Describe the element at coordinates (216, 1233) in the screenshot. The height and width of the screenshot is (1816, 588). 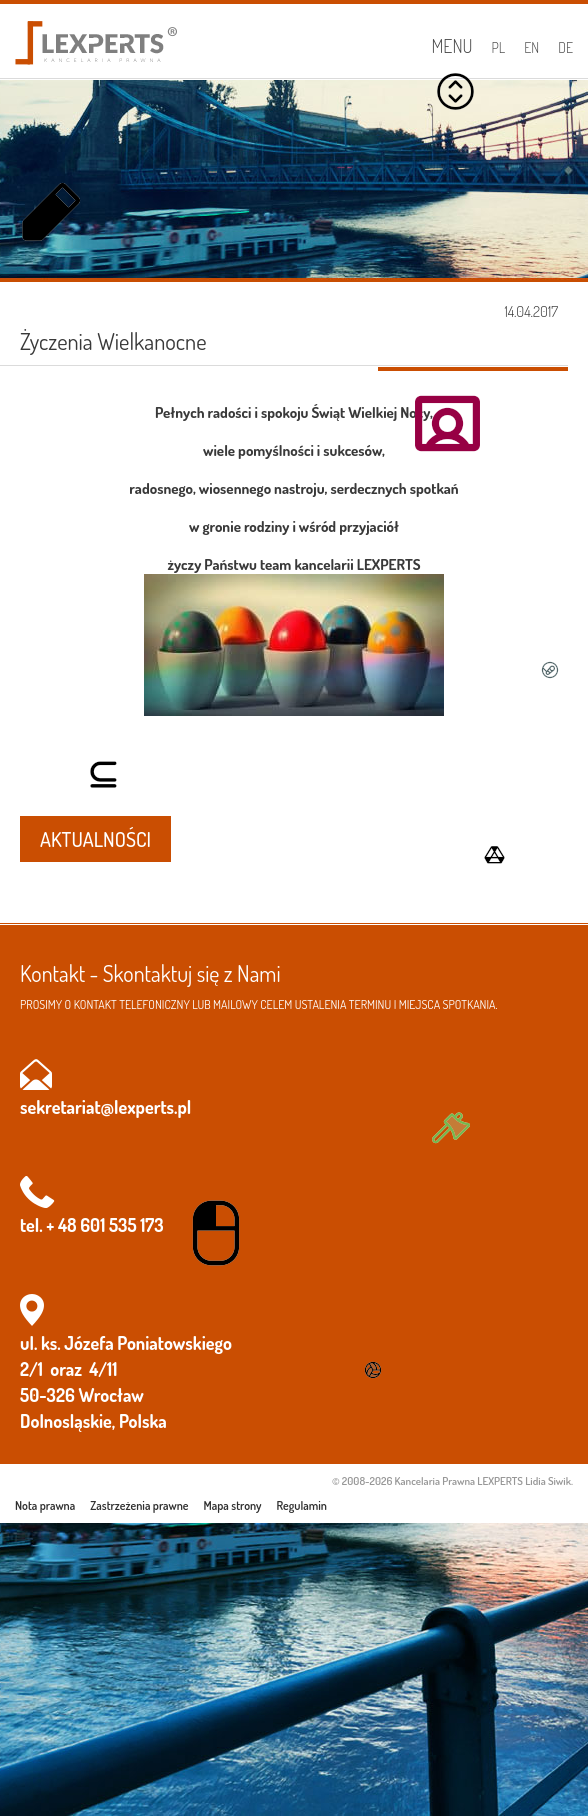
I see `left mouse button click action` at that location.